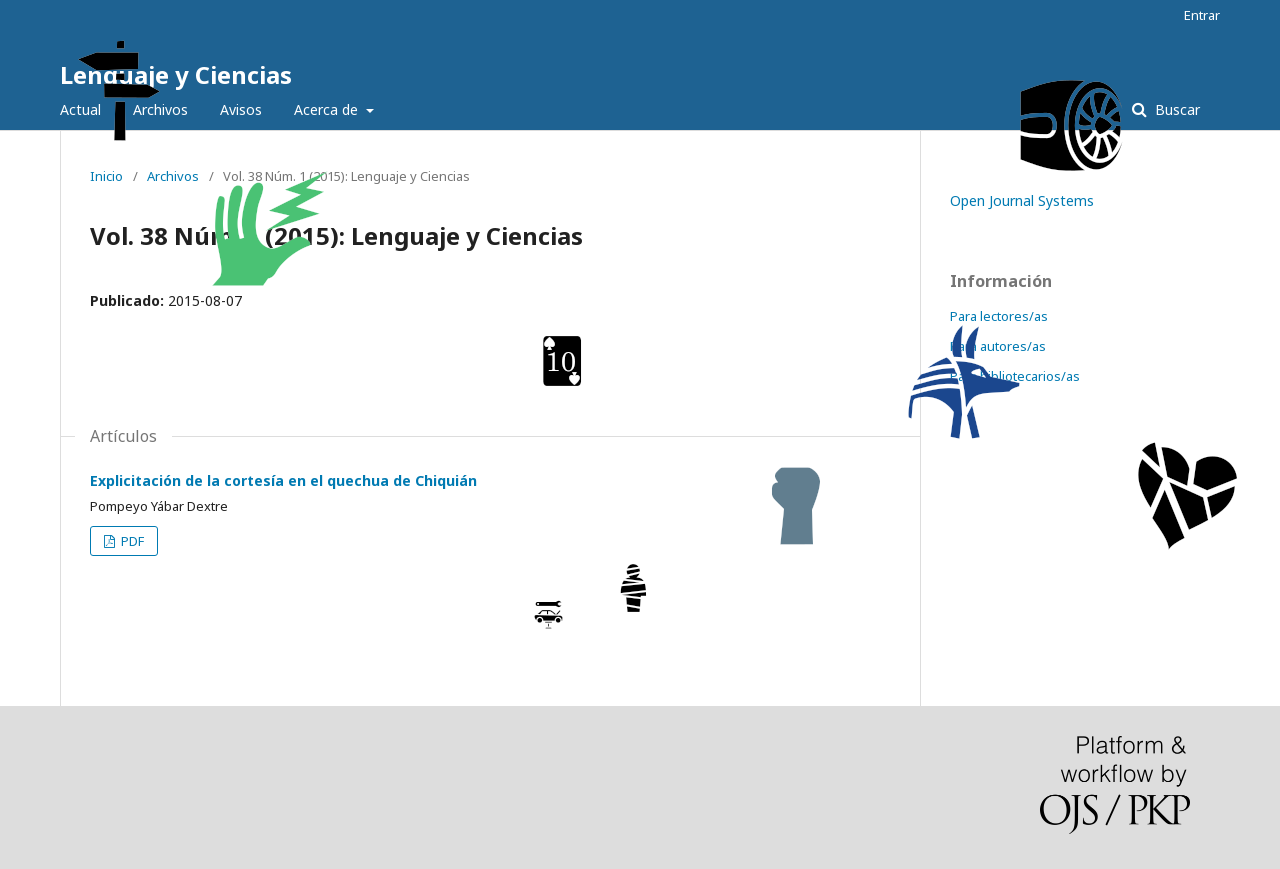 This screenshot has height=869, width=1280. I want to click on access vehicle repair or maintenance services, so click(548, 614).